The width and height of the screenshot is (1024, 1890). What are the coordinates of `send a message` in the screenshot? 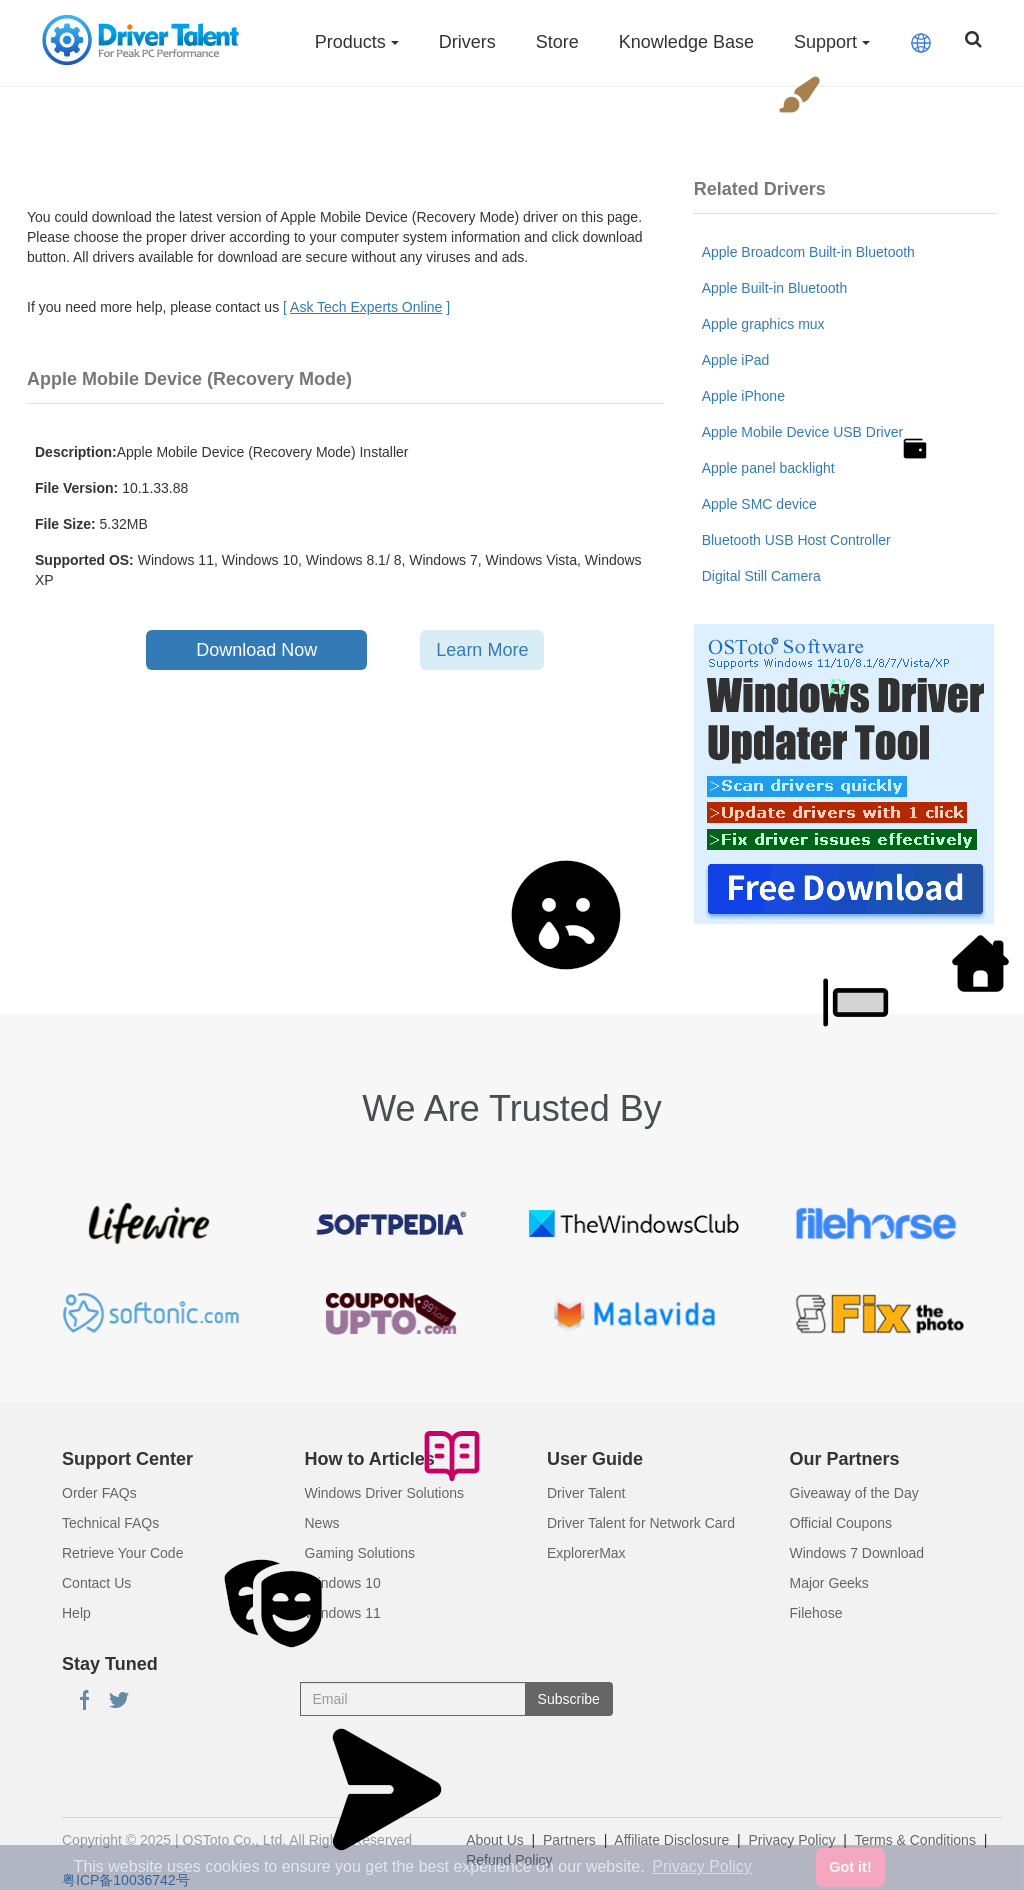 It's located at (380, 1789).